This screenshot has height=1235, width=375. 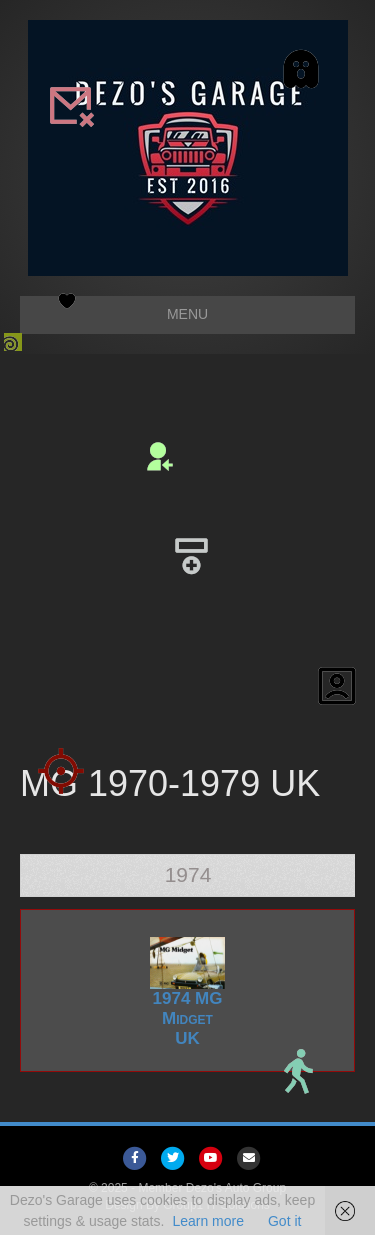 What do you see at coordinates (337, 686) in the screenshot?
I see `view account profile` at bounding box center [337, 686].